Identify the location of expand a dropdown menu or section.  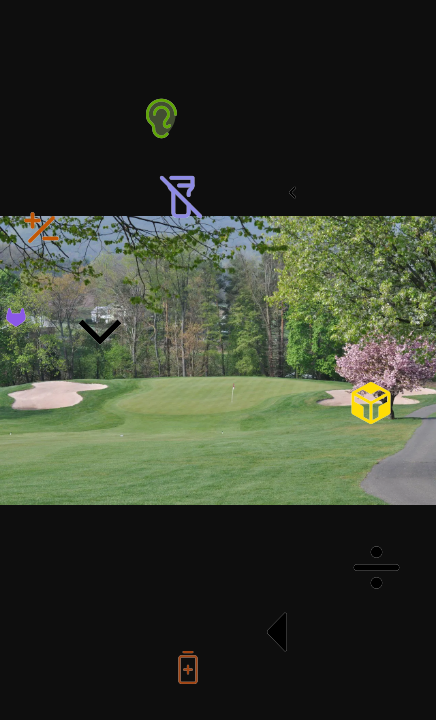
(100, 332).